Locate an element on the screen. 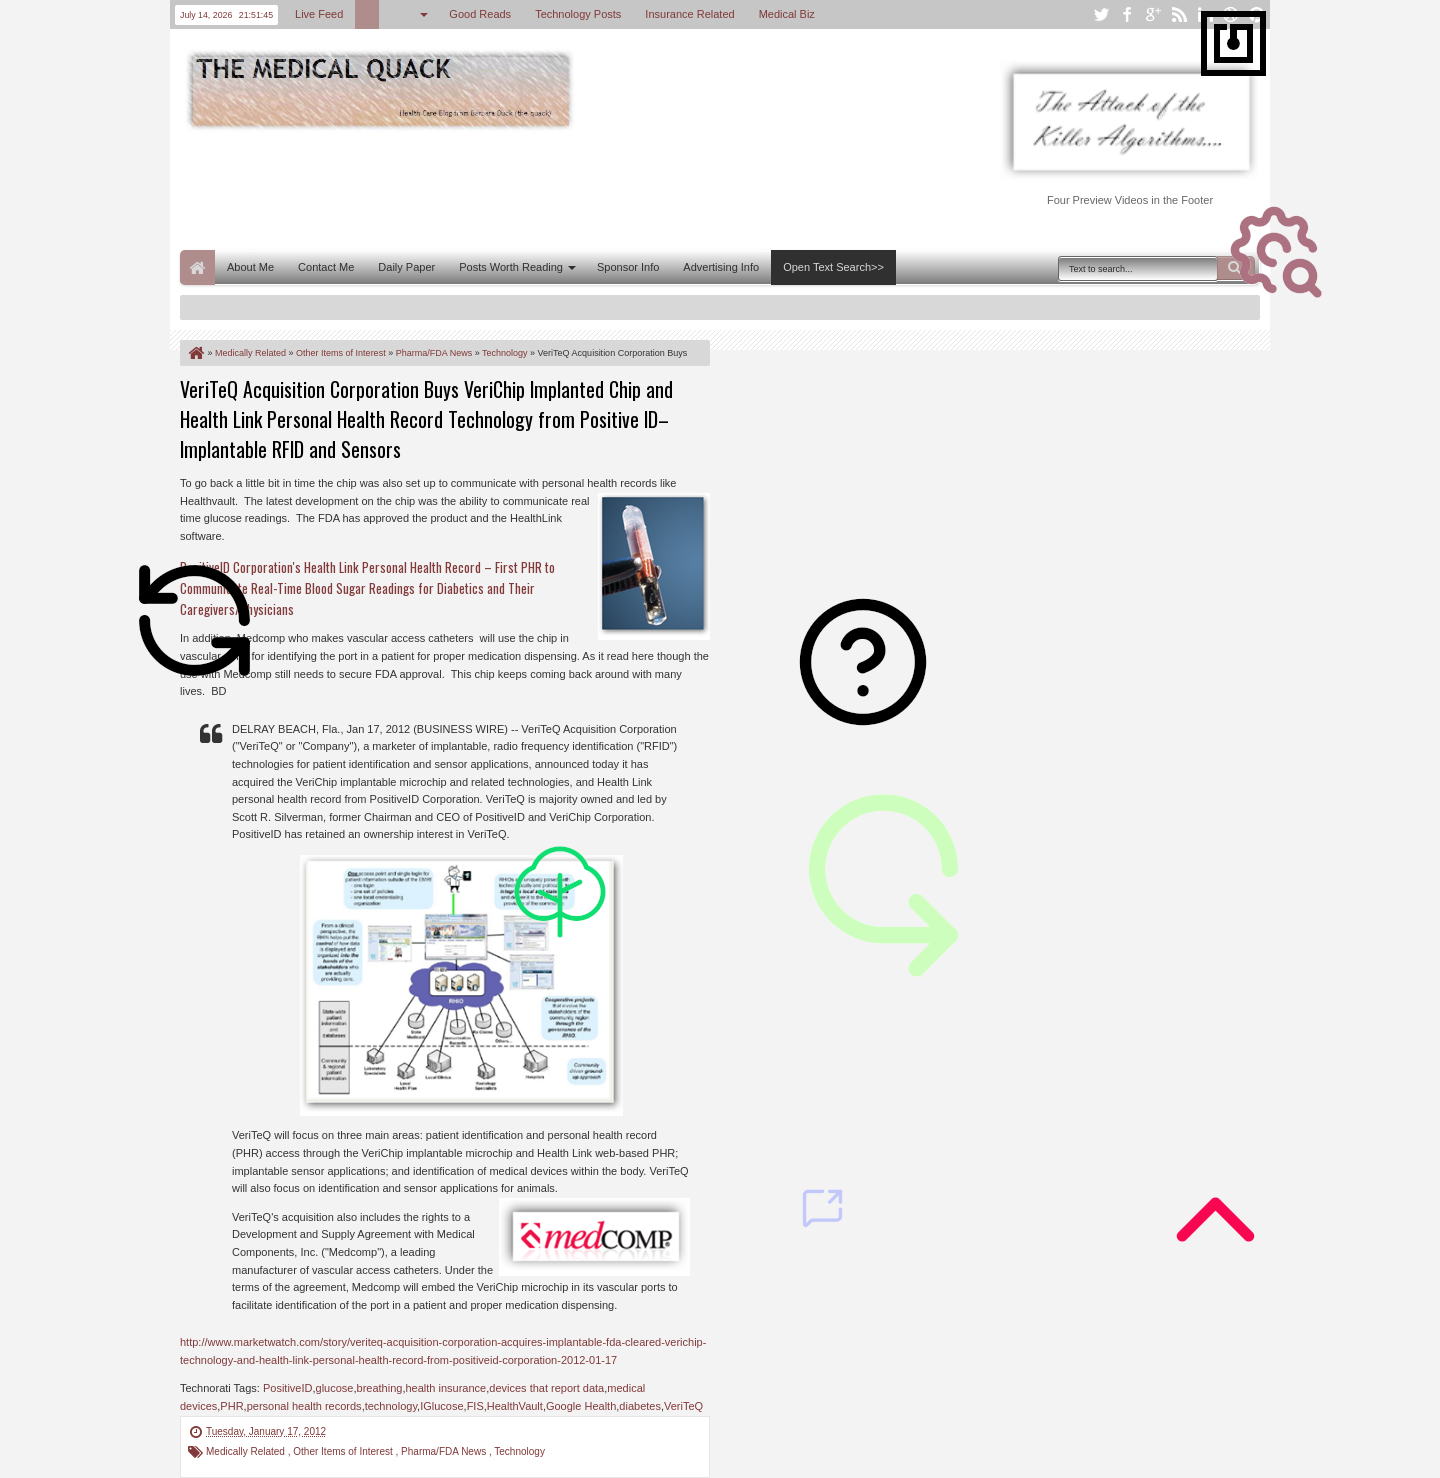 This screenshot has width=1440, height=1478. share this conversation is located at coordinates (822, 1207).